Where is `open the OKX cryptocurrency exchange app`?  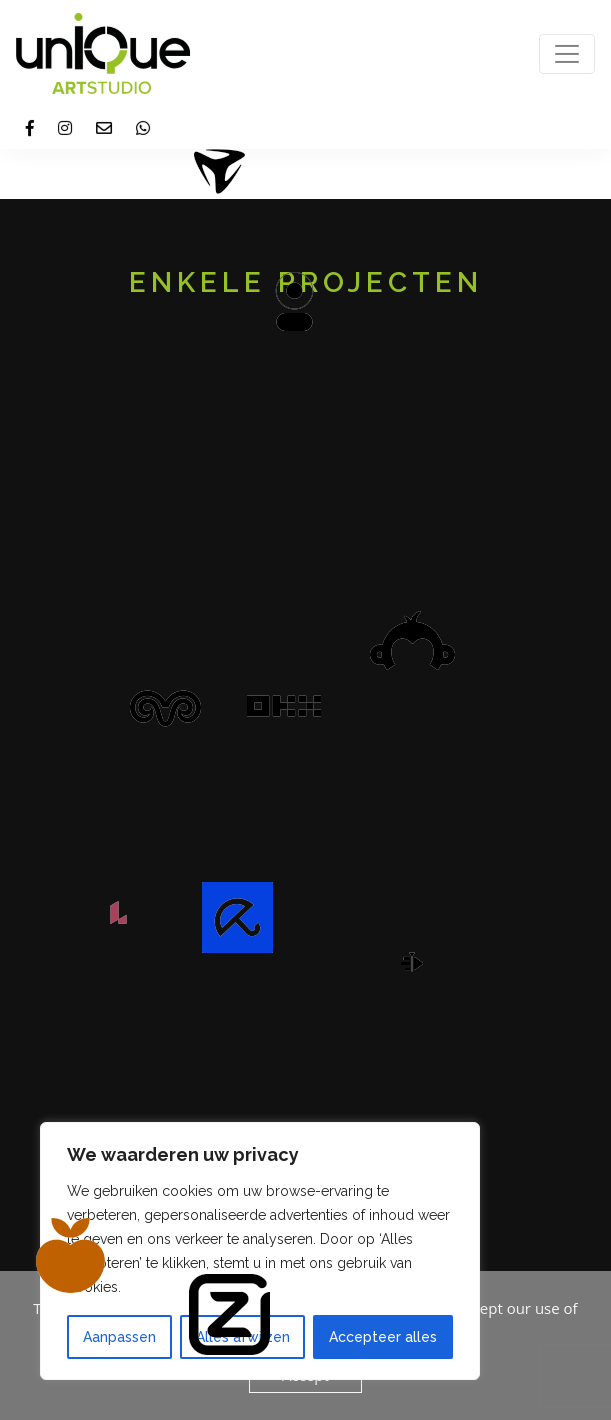
open the OKX cryptocurrency exchange app is located at coordinates (284, 706).